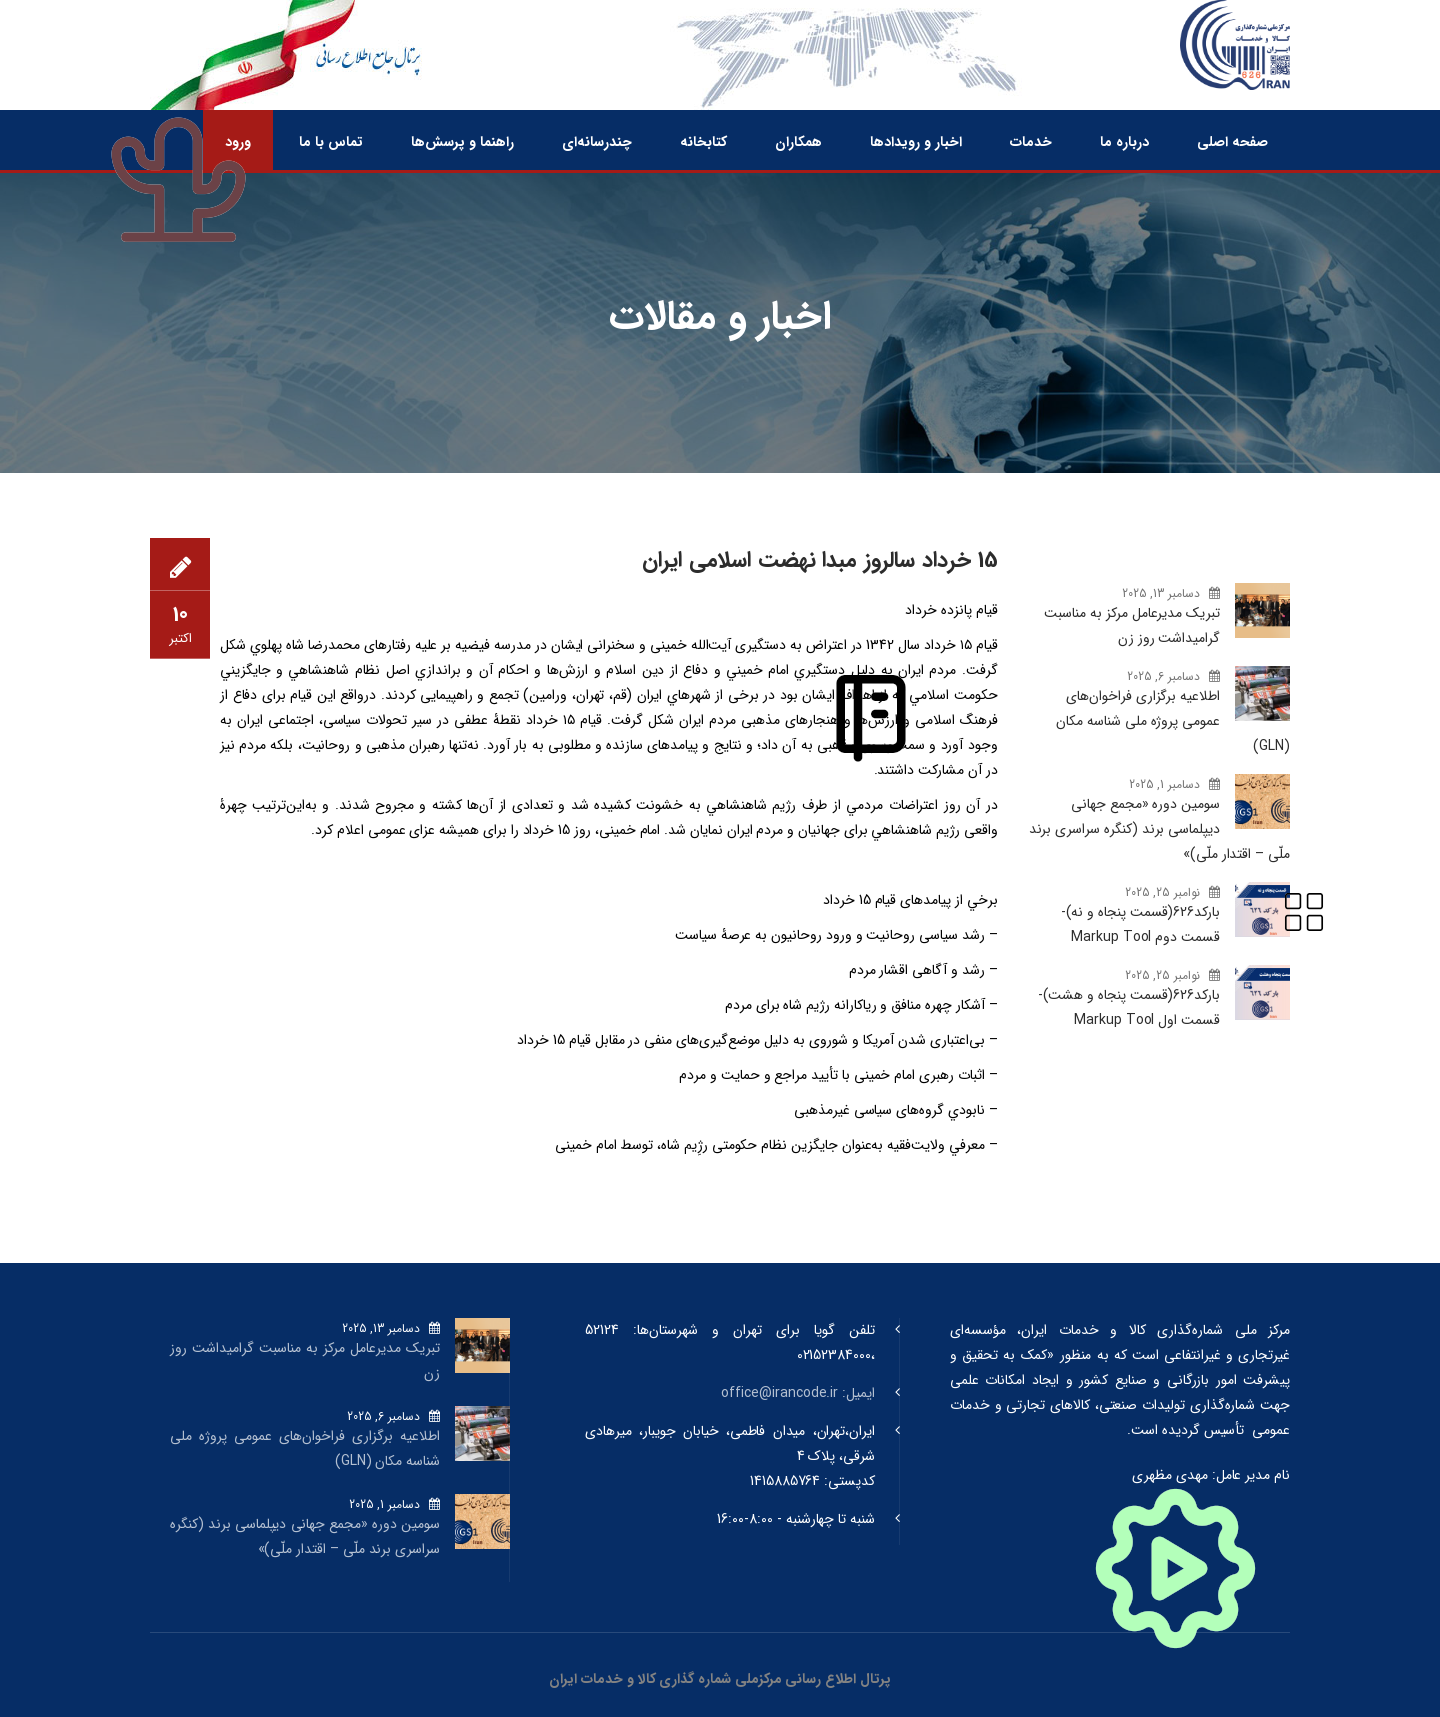  What do you see at coordinates (178, 184) in the screenshot?
I see `indicates desert or arid climate theme` at bounding box center [178, 184].